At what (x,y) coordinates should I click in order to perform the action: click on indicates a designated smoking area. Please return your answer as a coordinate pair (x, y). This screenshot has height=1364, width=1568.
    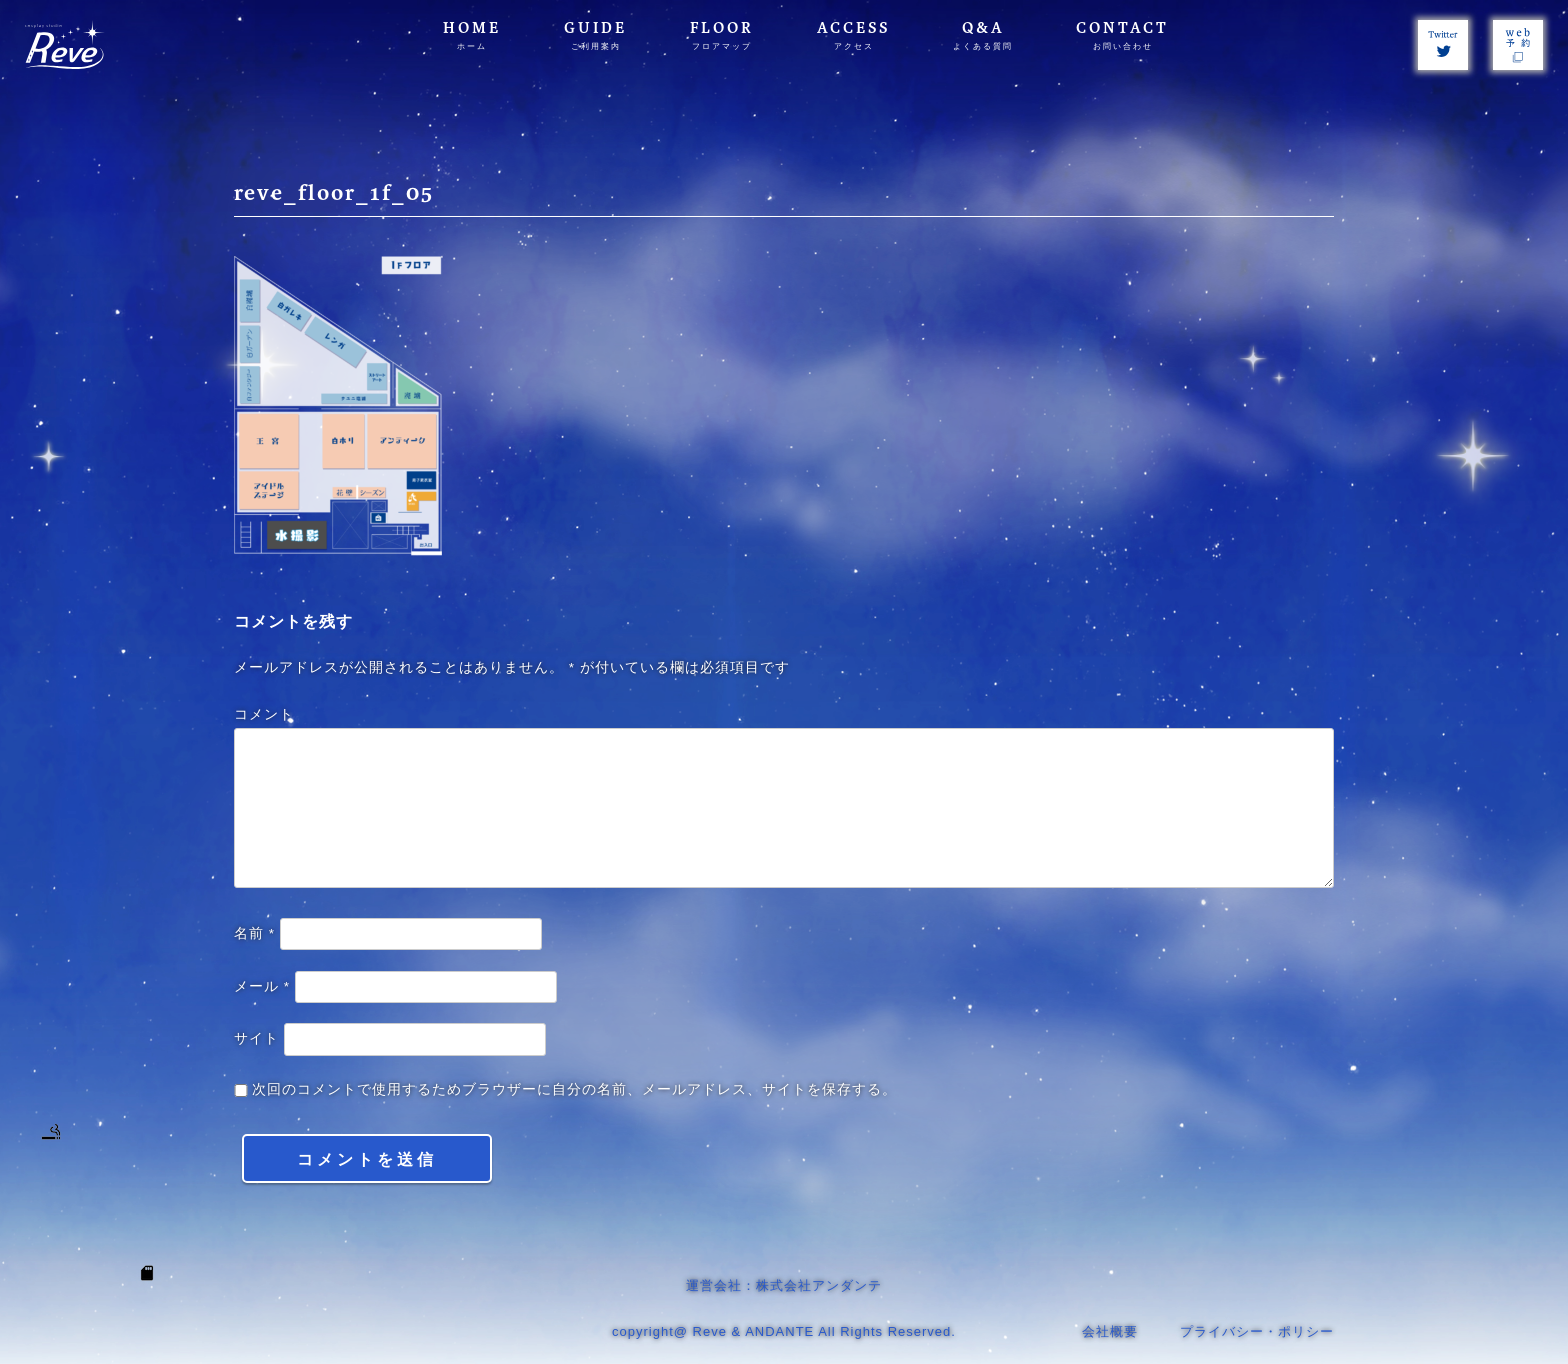
    Looking at the image, I should click on (51, 1133).